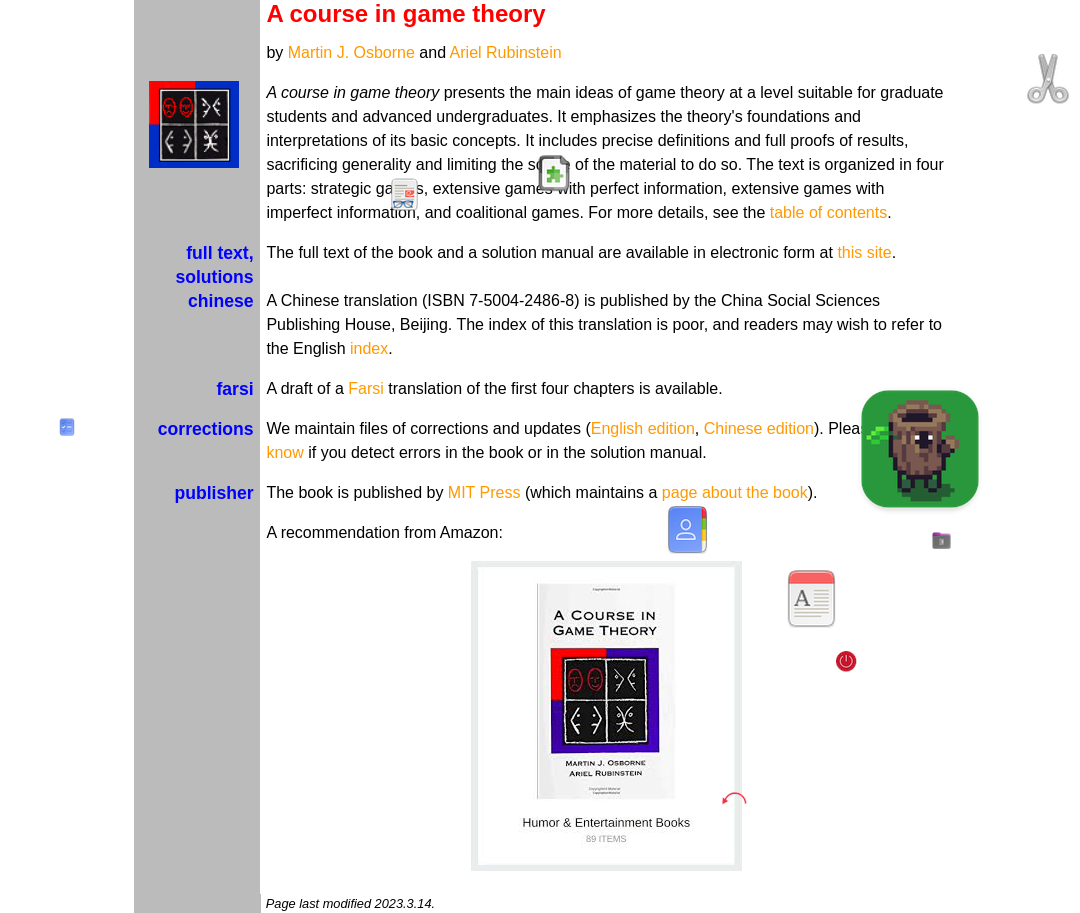 This screenshot has height=913, width=1080. Describe the element at coordinates (404, 194) in the screenshot. I see `open evince document viewer` at that location.